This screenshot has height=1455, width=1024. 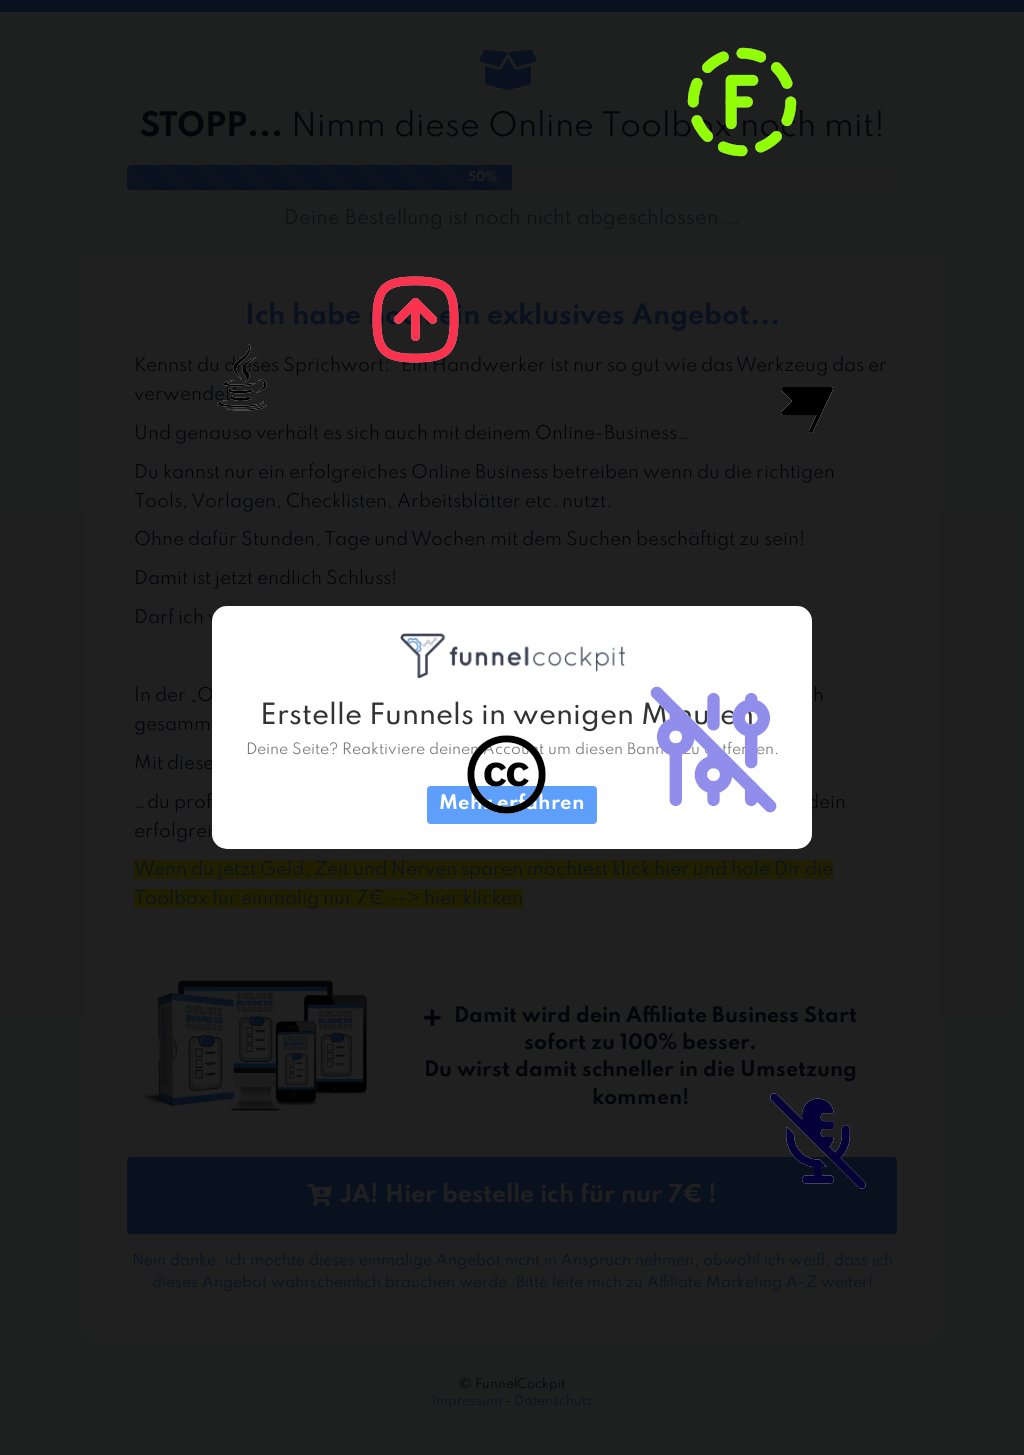 What do you see at coordinates (742, 102) in the screenshot?
I see `indicates a draft or pending status` at bounding box center [742, 102].